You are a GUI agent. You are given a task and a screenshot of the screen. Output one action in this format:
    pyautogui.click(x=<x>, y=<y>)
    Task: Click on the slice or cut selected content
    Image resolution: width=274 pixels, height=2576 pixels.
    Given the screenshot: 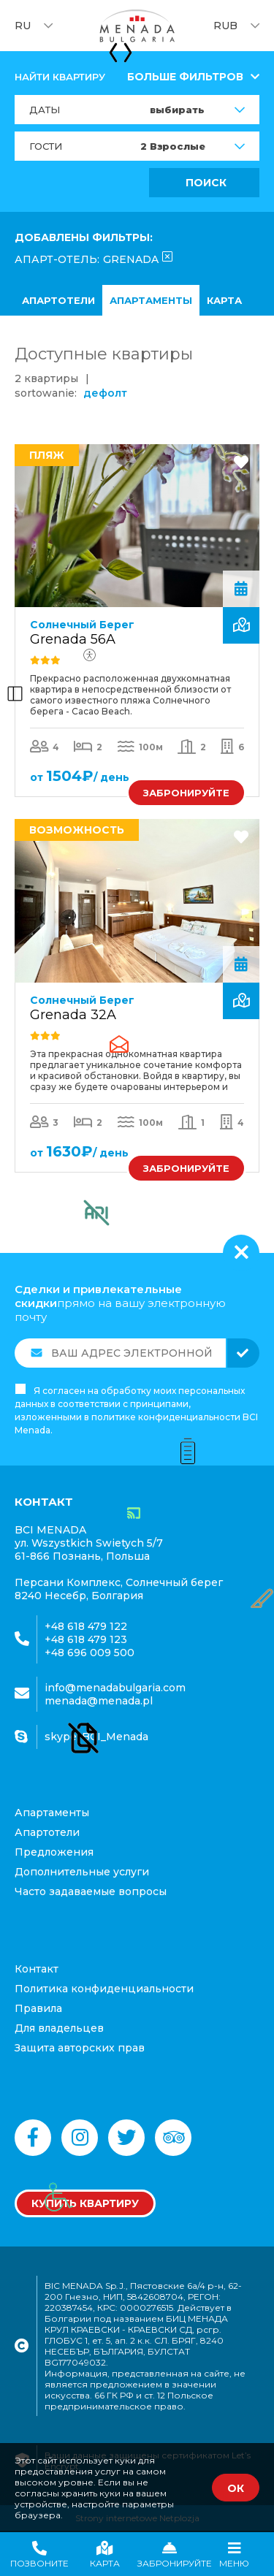 What is the action you would take?
    pyautogui.click(x=262, y=1598)
    